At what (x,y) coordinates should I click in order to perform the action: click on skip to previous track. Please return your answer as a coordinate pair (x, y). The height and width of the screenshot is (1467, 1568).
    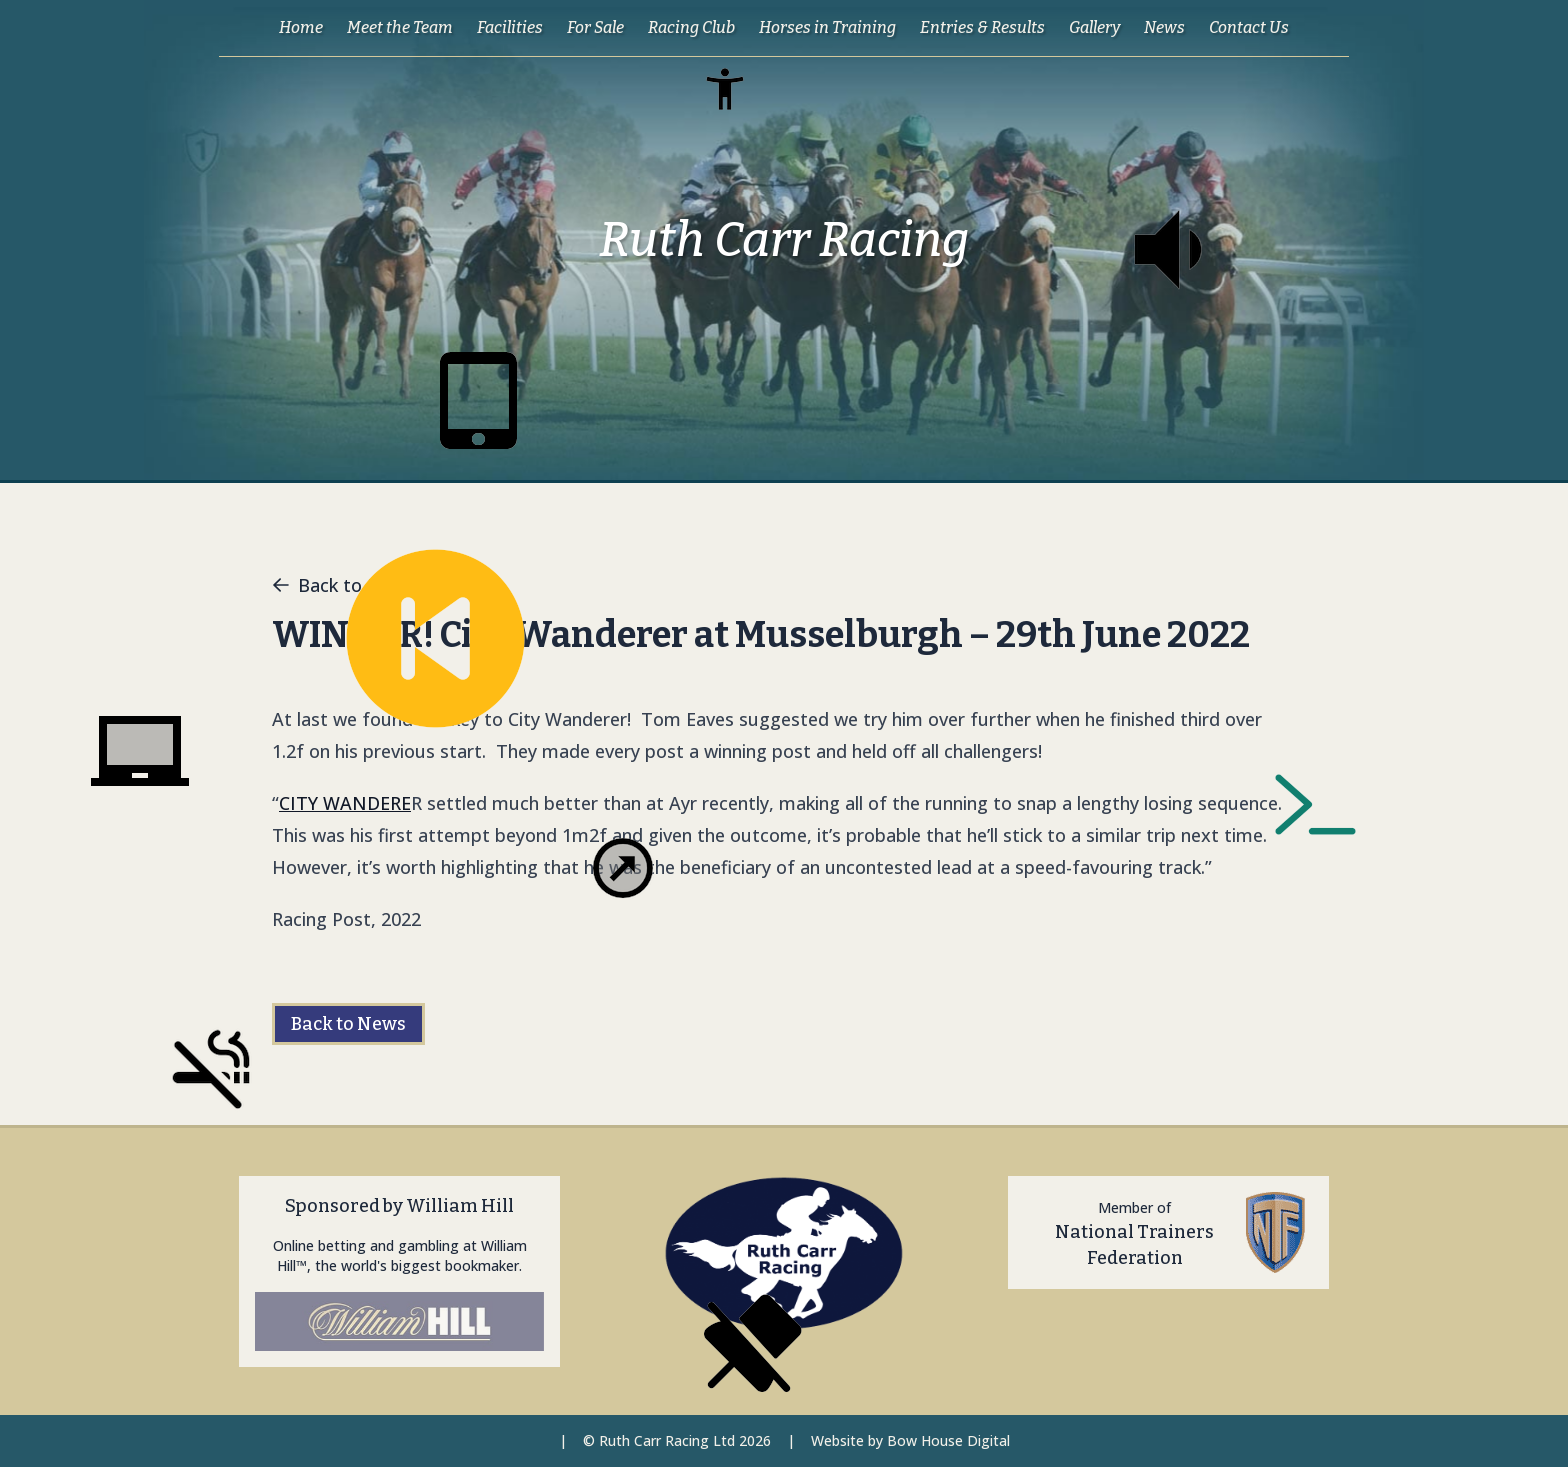
    Looking at the image, I should click on (435, 638).